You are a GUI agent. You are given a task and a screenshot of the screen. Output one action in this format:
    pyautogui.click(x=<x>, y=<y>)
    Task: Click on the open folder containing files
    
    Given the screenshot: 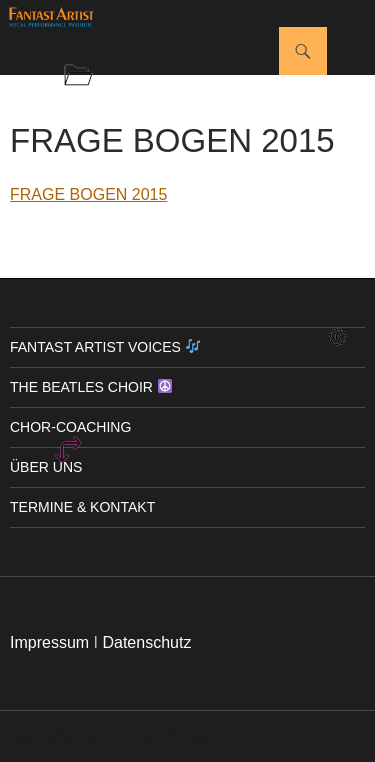 What is the action you would take?
    pyautogui.click(x=77, y=74)
    